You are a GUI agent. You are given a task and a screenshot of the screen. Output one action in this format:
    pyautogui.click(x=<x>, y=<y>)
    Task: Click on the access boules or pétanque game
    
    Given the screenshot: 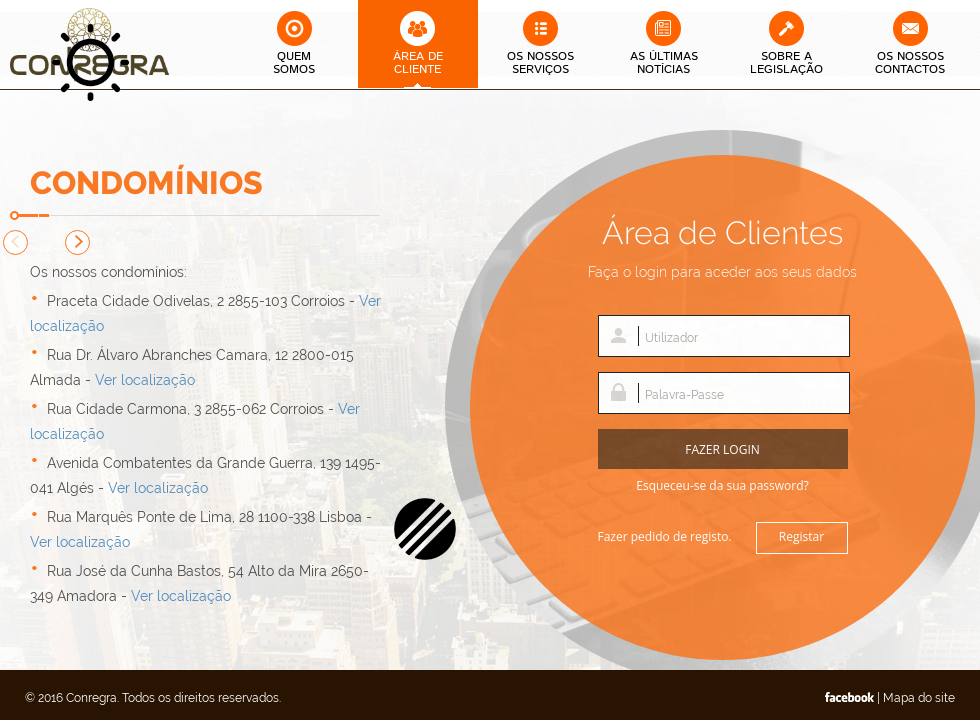 What is the action you would take?
    pyautogui.click(x=425, y=529)
    